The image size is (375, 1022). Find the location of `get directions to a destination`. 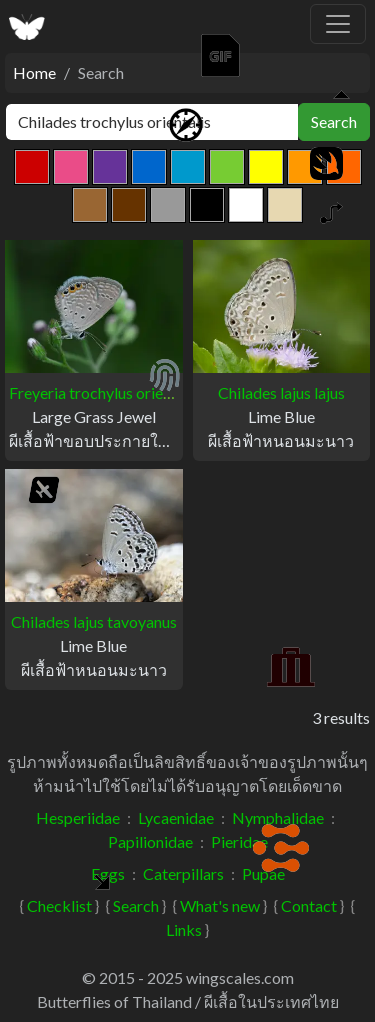

get directions to a destination is located at coordinates (331, 213).